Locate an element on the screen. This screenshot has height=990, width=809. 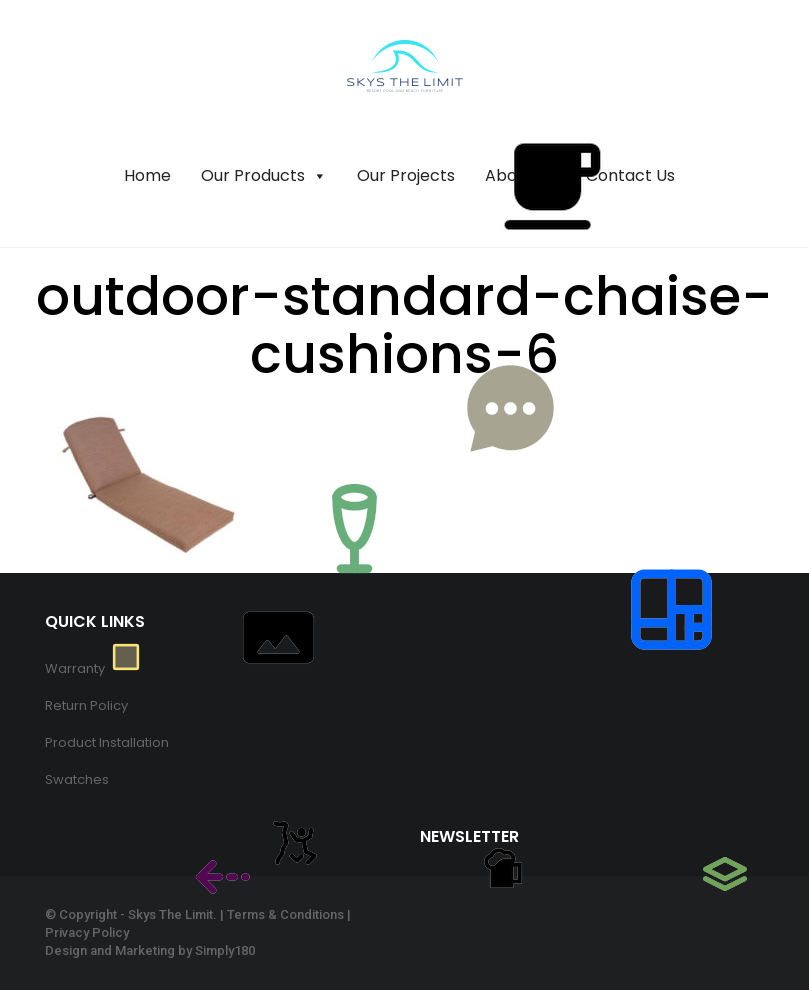
go back to previous step is located at coordinates (223, 877).